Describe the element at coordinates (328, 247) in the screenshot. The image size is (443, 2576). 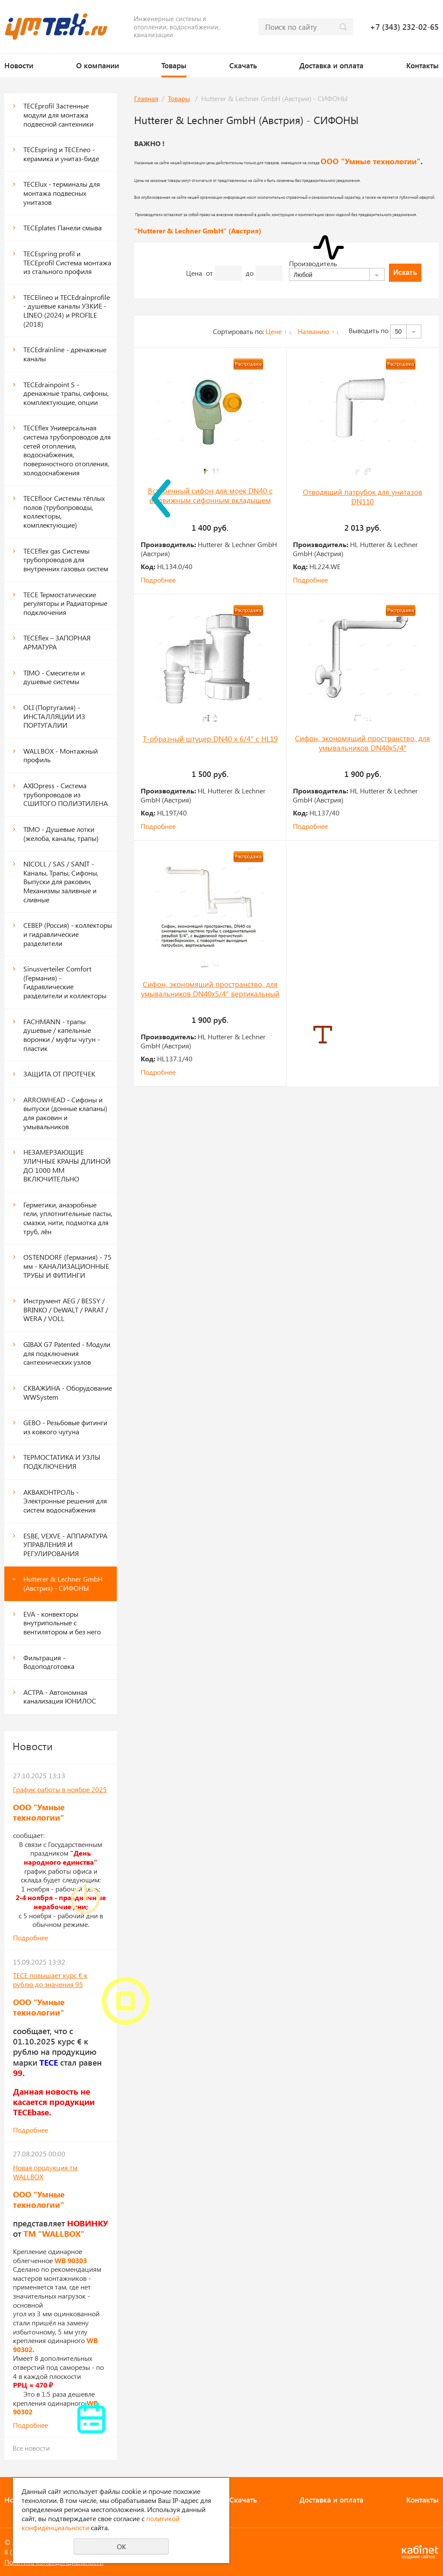
I see `view activity or health metrics` at that location.